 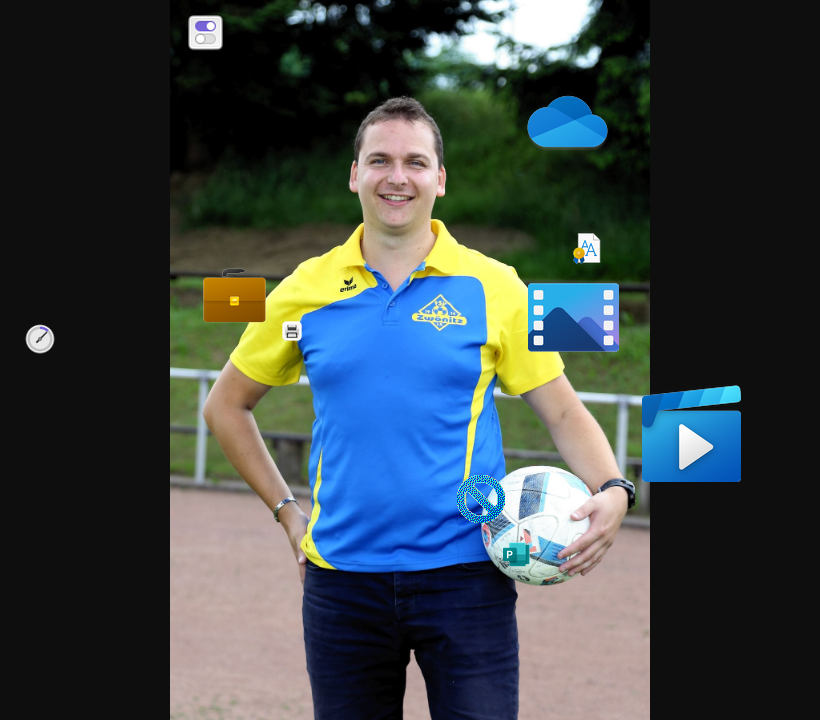 I want to click on open Microsoft Publisher application, so click(x=516, y=554).